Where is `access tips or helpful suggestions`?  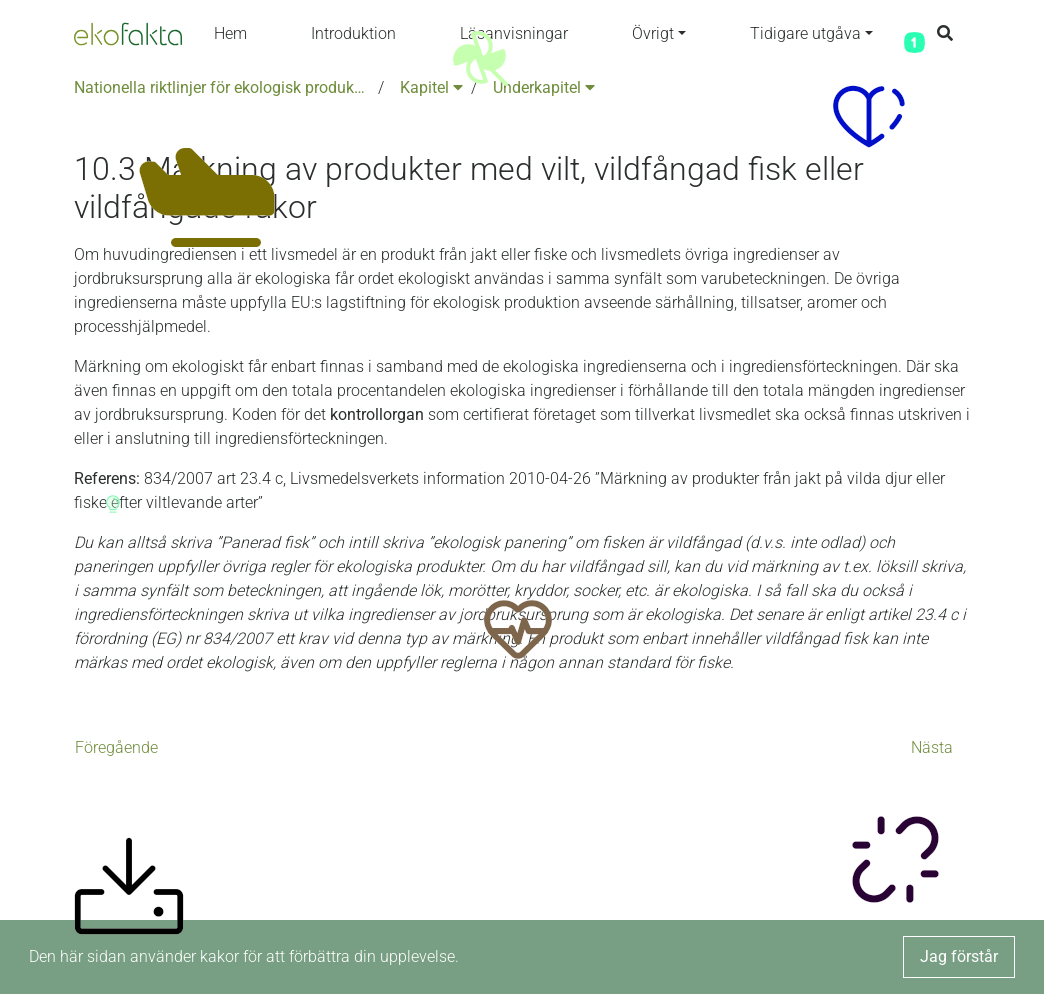
access tips or helpful suggestions is located at coordinates (113, 504).